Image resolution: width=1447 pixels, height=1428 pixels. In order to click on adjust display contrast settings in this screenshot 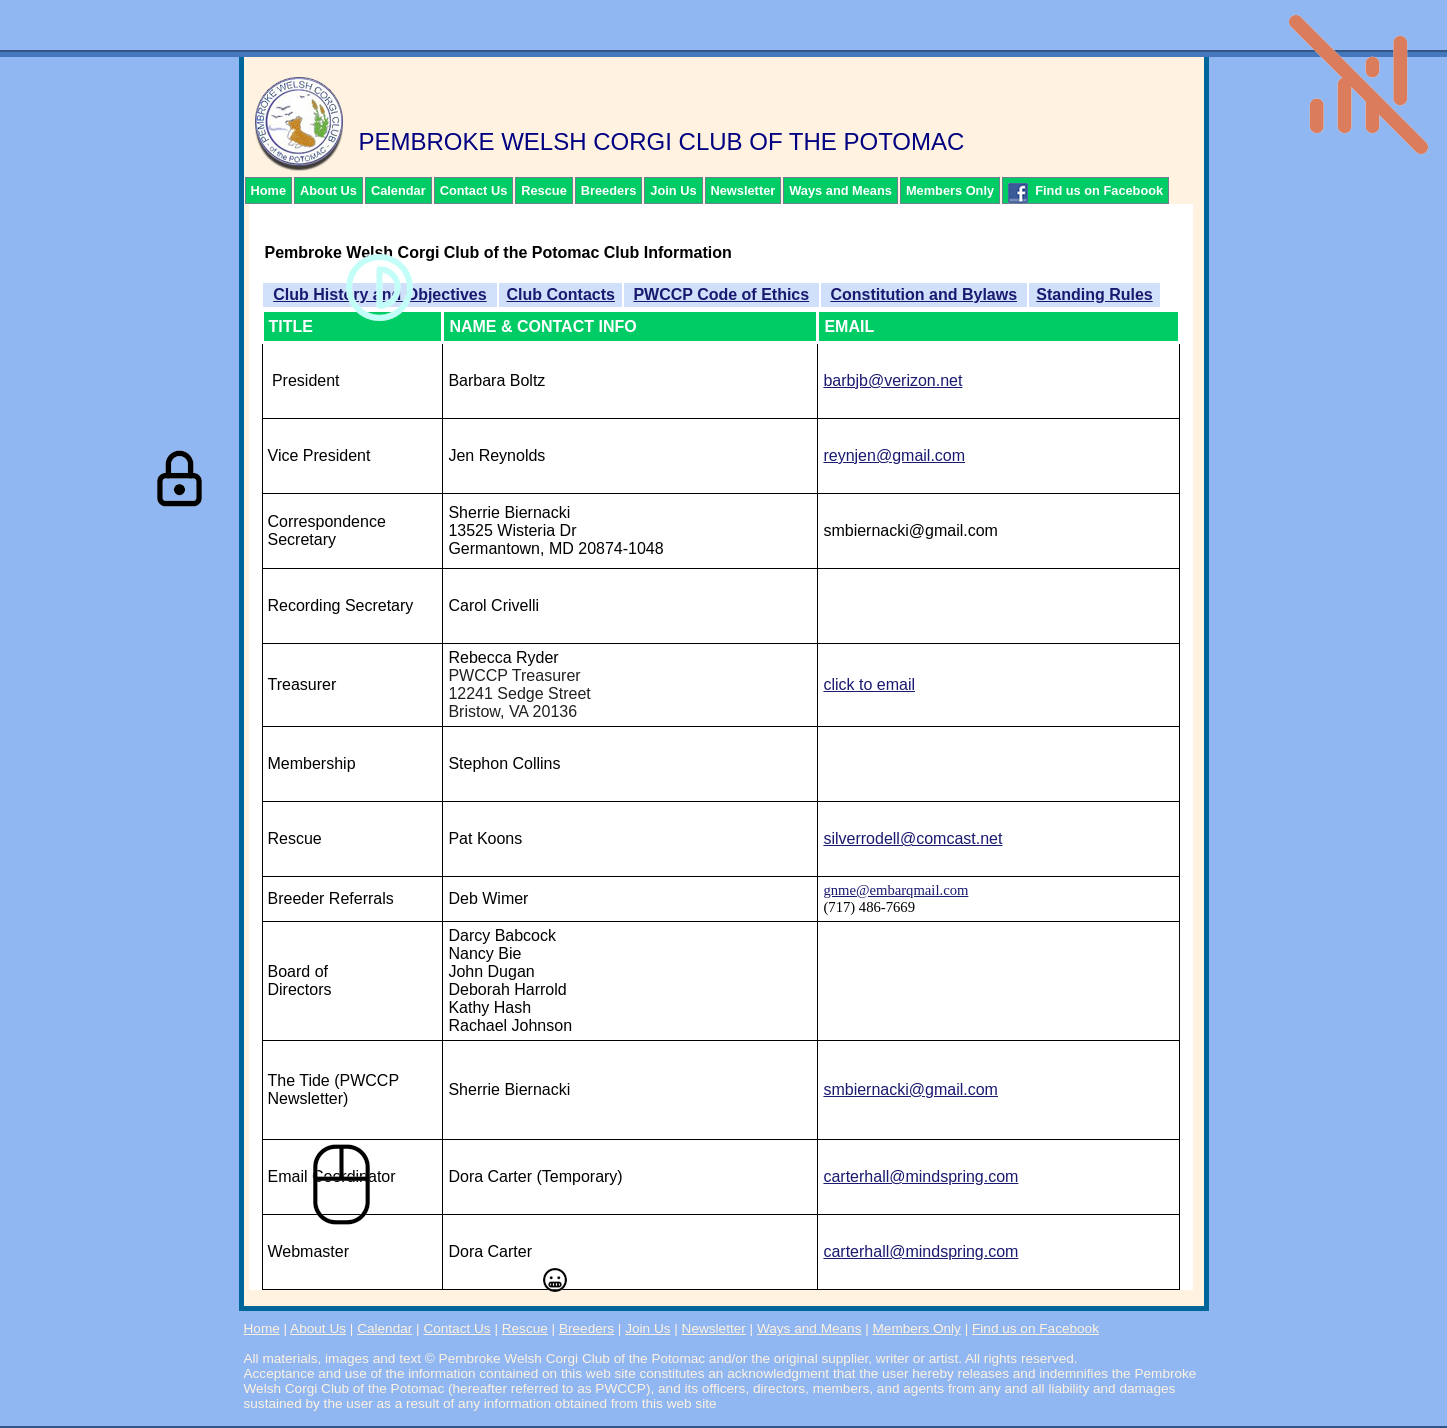, I will do `click(379, 287)`.